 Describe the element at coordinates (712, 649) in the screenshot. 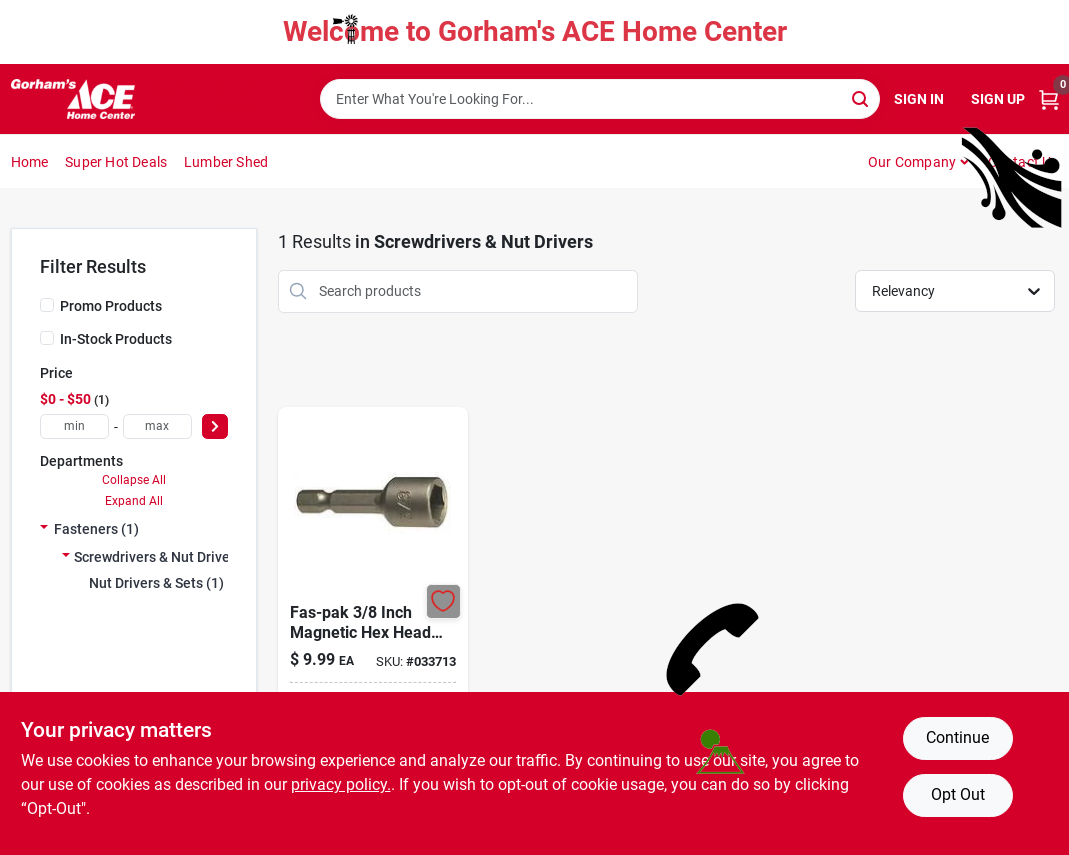

I see `make a phone call` at that location.